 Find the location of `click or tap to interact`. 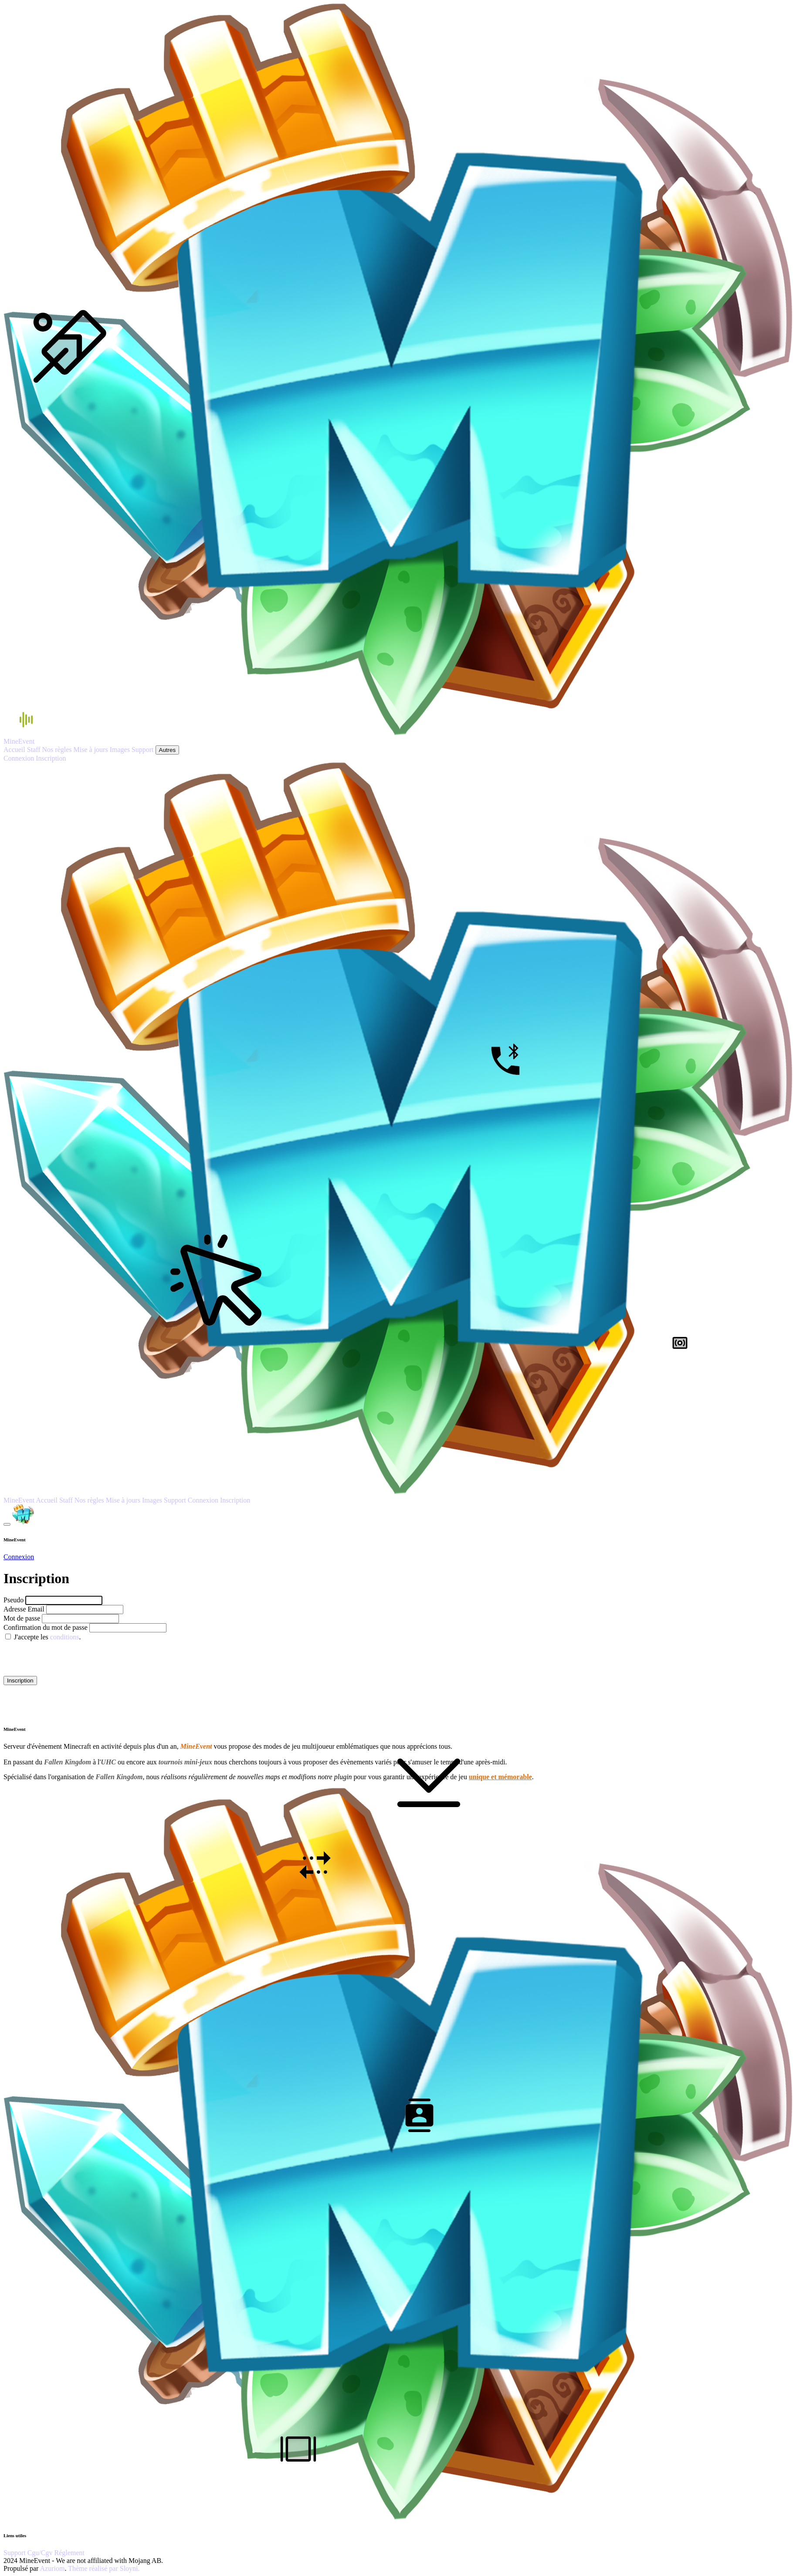

click or tap to interact is located at coordinates (221, 1285).